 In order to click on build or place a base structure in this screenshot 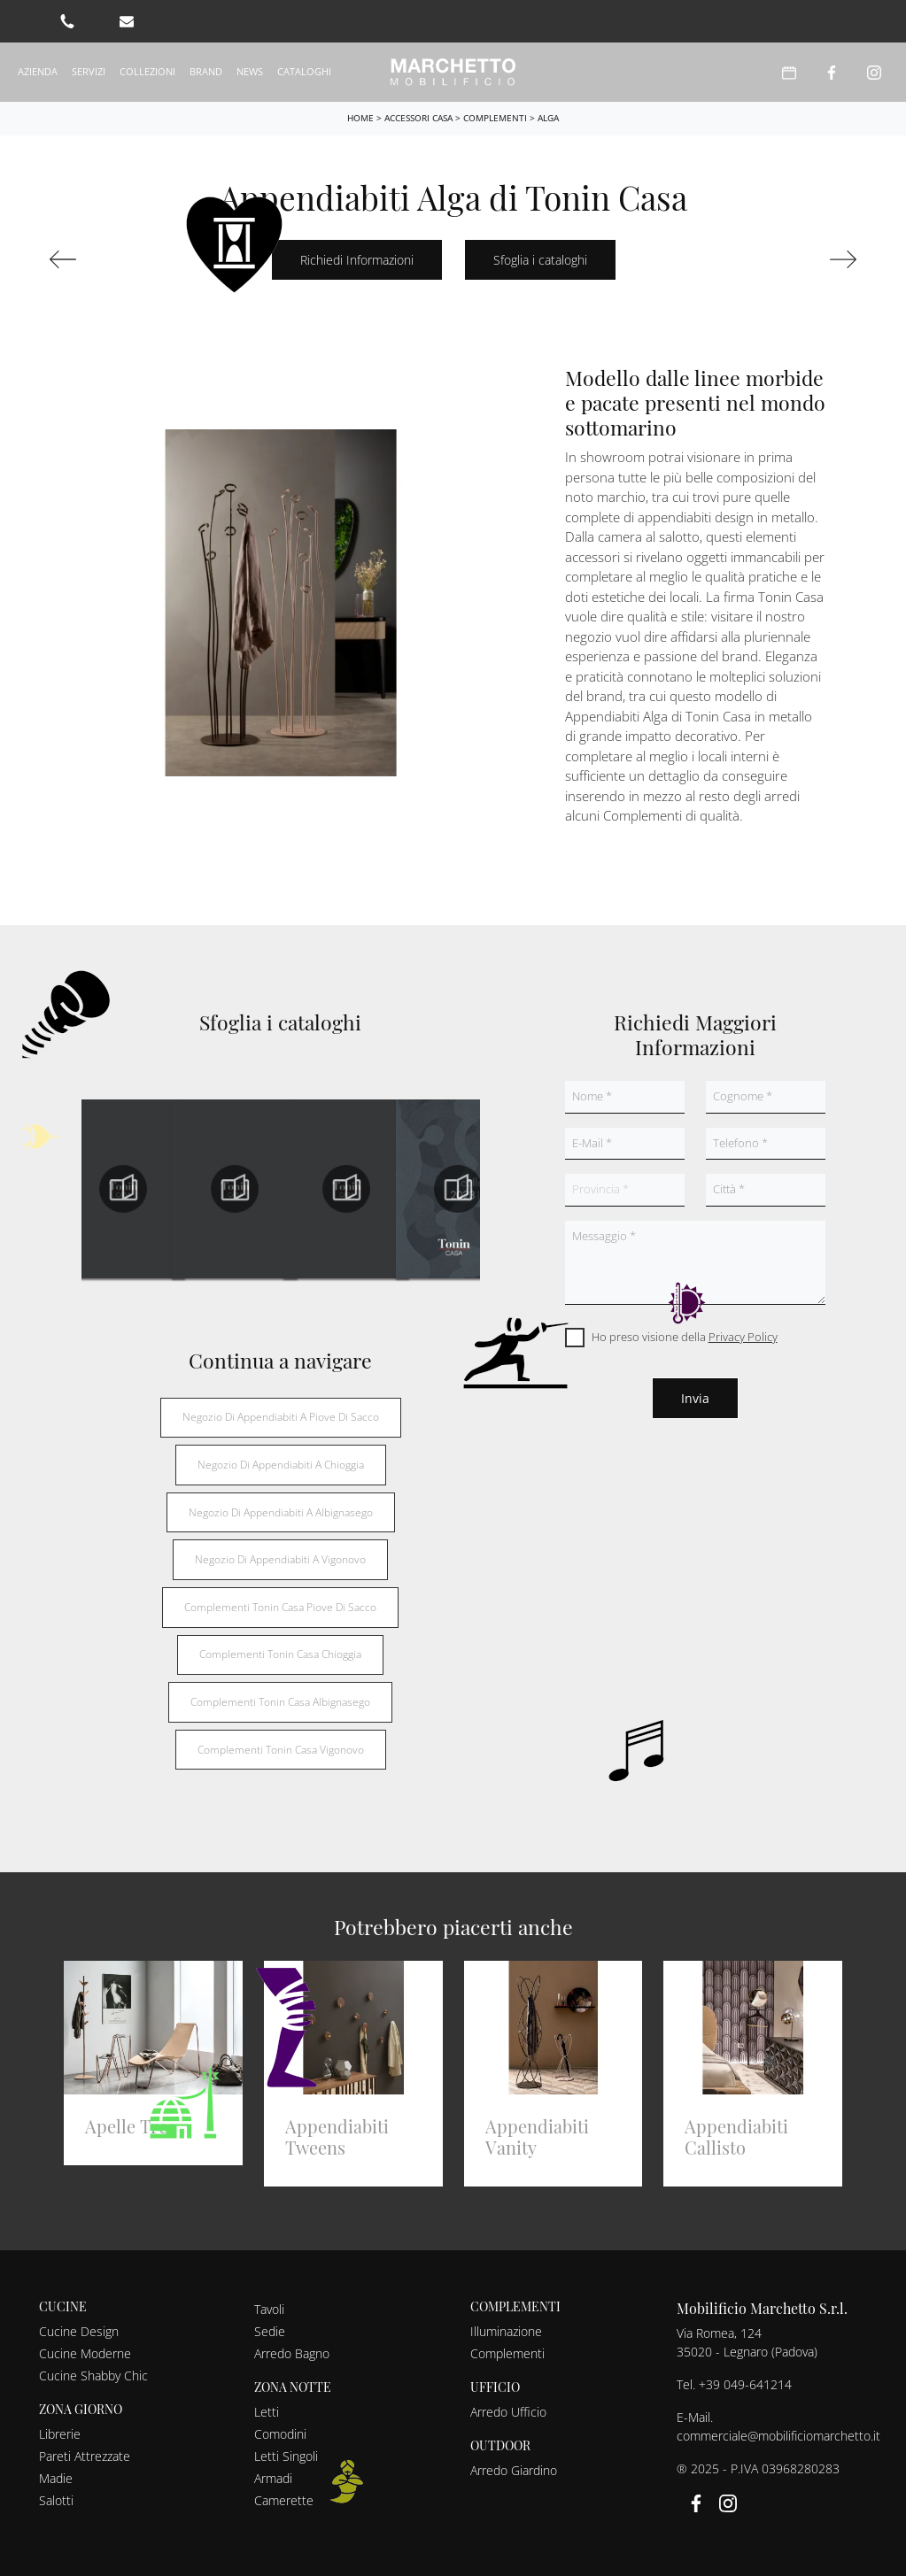, I will do `click(185, 2102)`.